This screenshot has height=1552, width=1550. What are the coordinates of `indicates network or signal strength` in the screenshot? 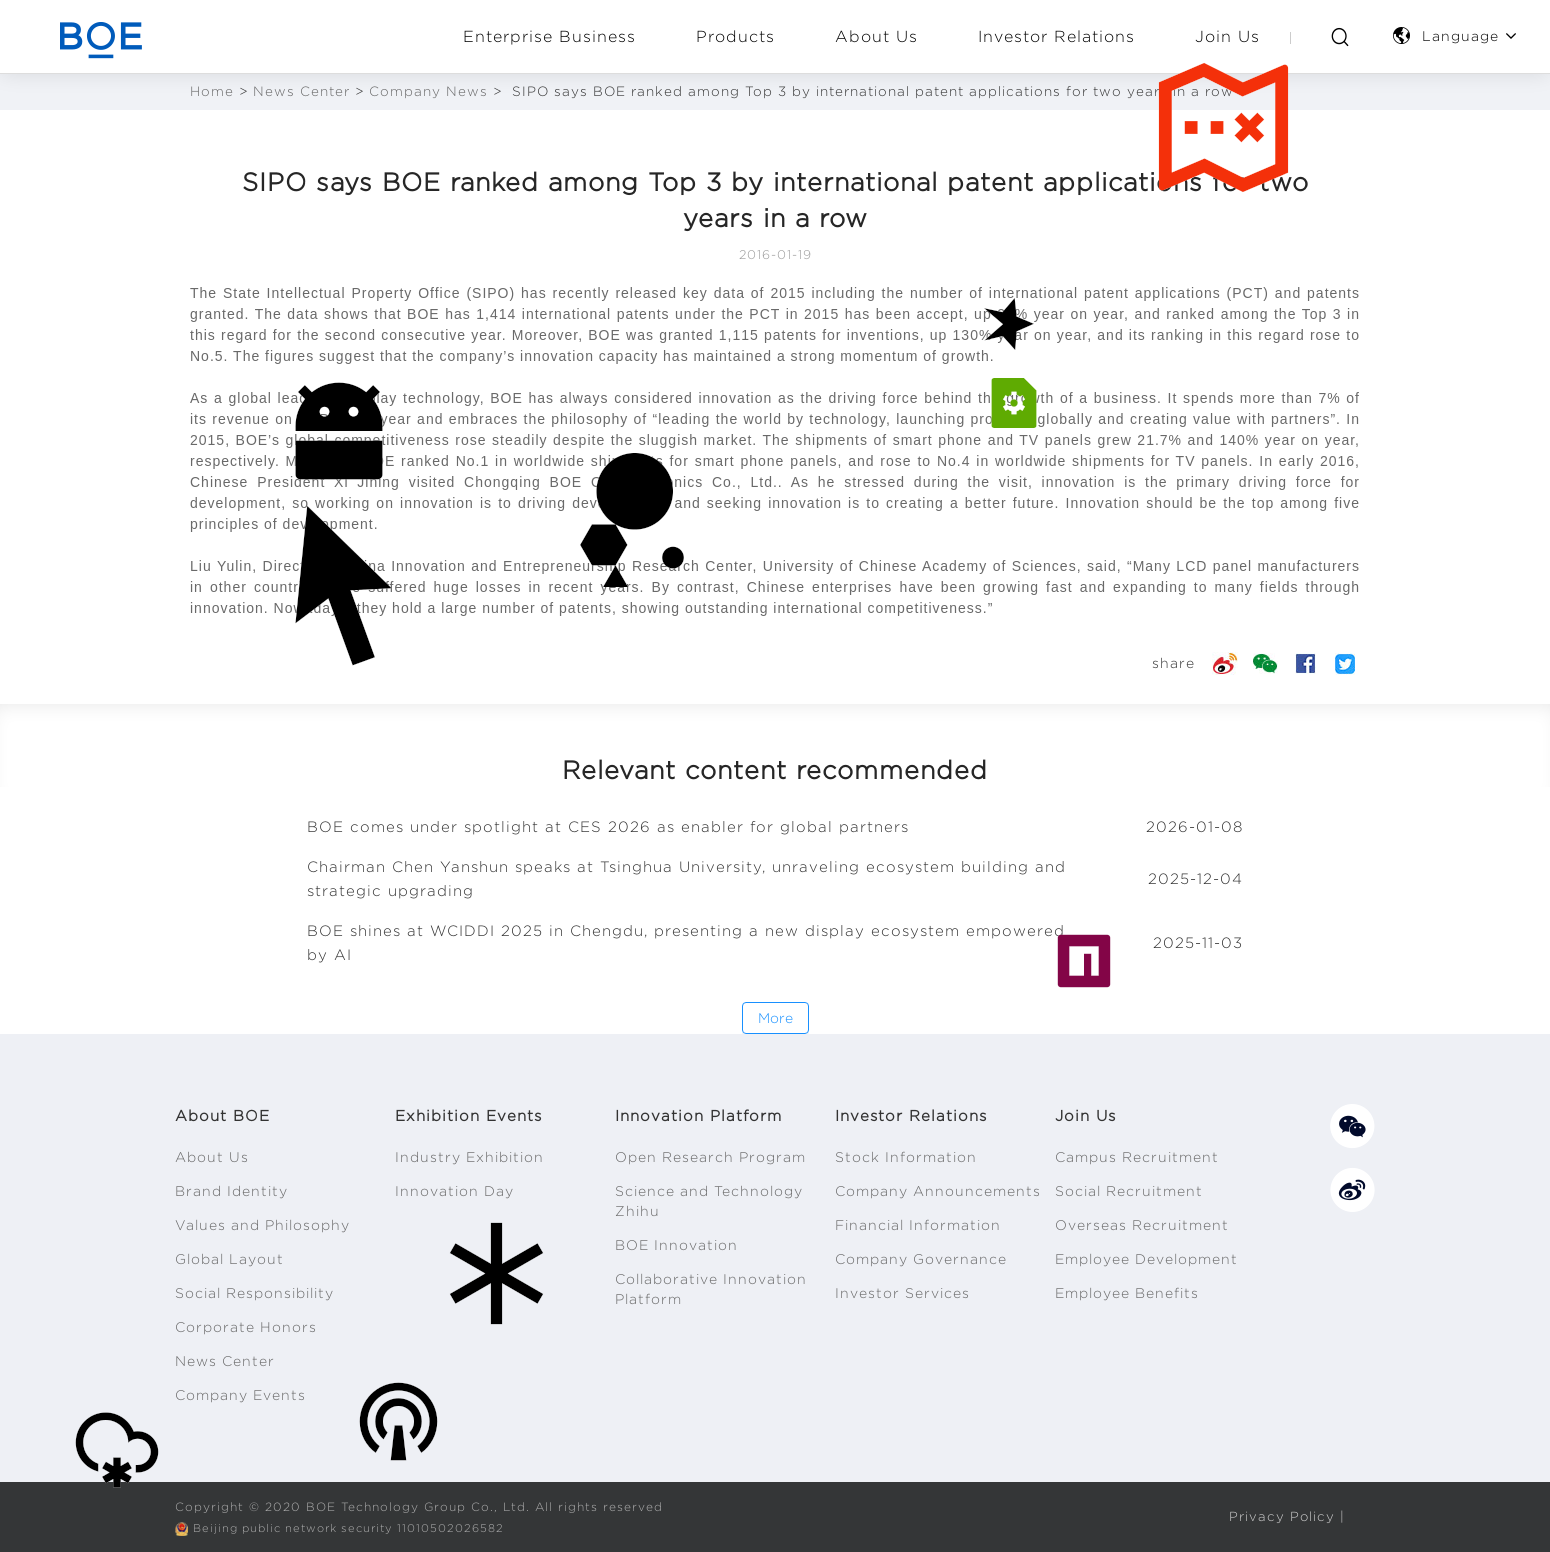 It's located at (398, 1421).